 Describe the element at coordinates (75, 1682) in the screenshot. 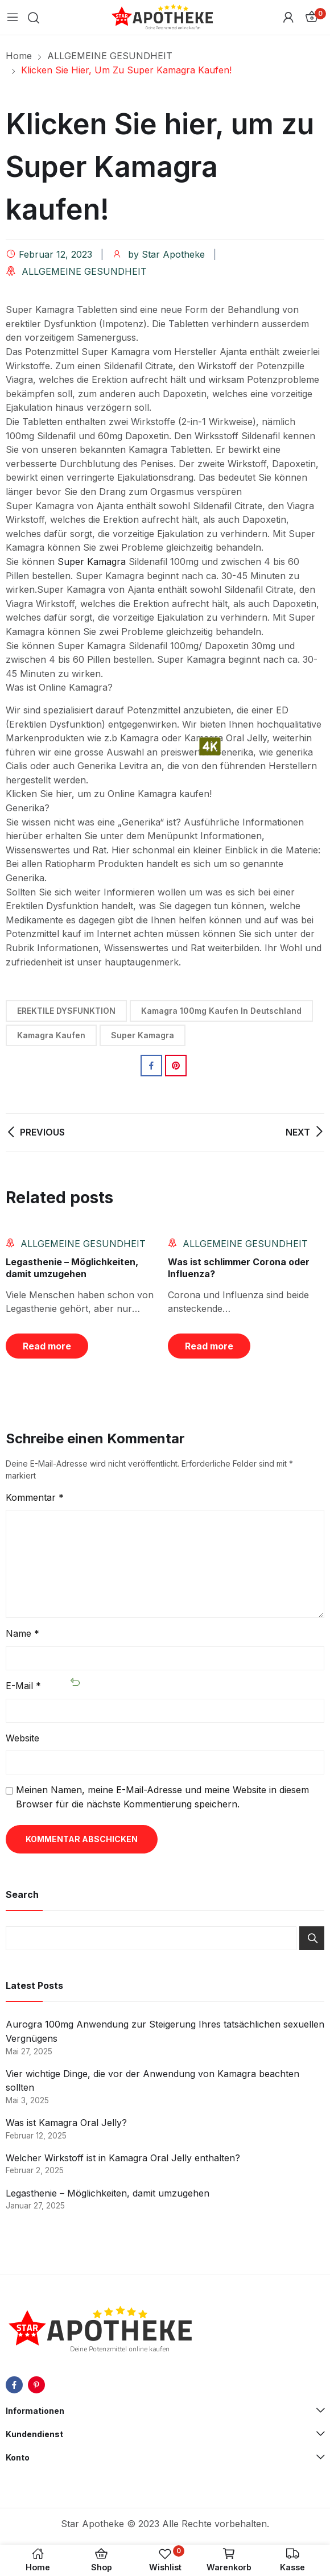

I see `undo previous action` at that location.